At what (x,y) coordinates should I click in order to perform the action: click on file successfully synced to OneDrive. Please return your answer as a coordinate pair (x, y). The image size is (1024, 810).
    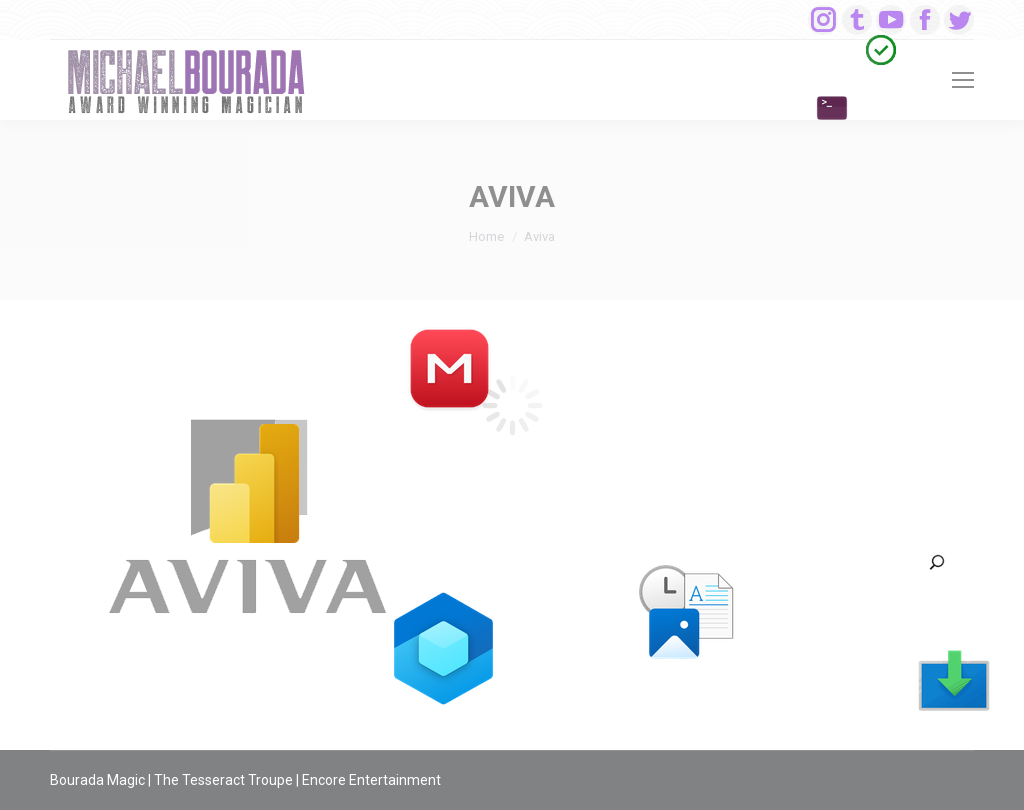
    Looking at the image, I should click on (881, 50).